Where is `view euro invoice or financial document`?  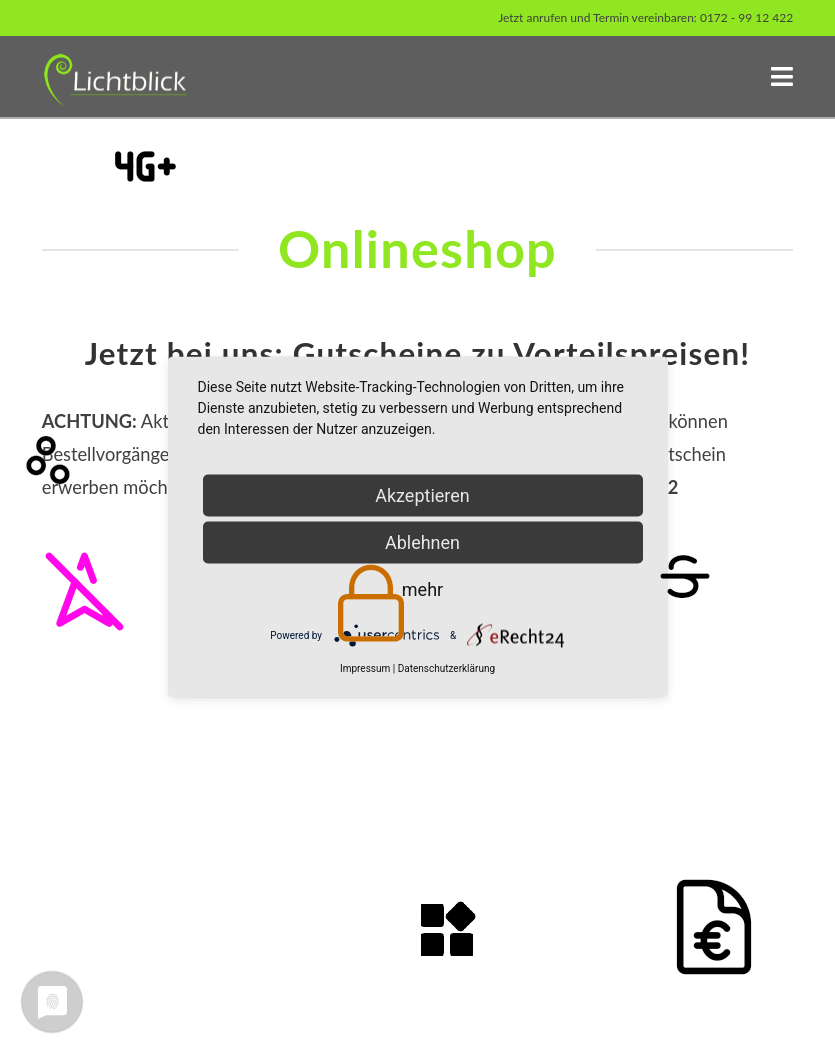 view euro invoice or financial document is located at coordinates (714, 927).